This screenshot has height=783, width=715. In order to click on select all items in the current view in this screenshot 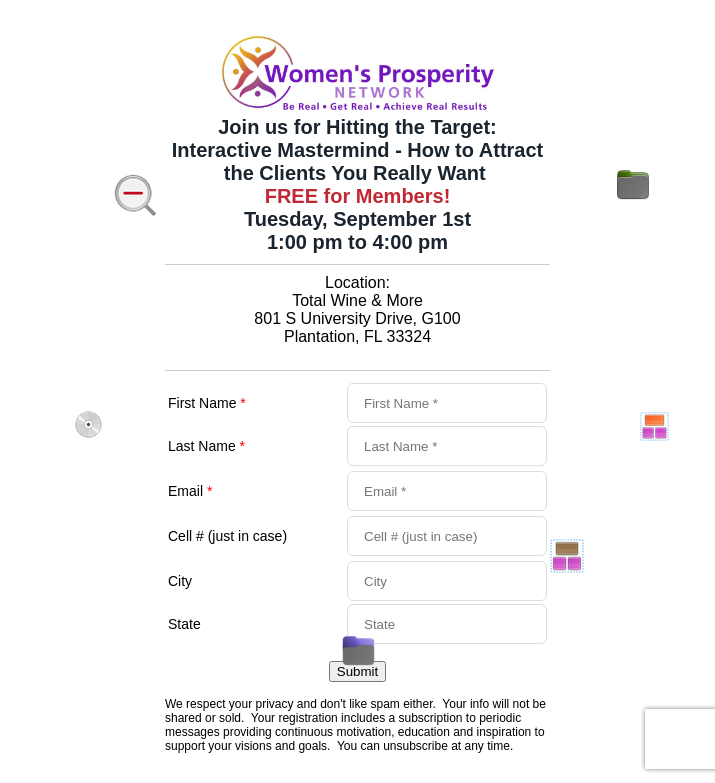, I will do `click(654, 426)`.